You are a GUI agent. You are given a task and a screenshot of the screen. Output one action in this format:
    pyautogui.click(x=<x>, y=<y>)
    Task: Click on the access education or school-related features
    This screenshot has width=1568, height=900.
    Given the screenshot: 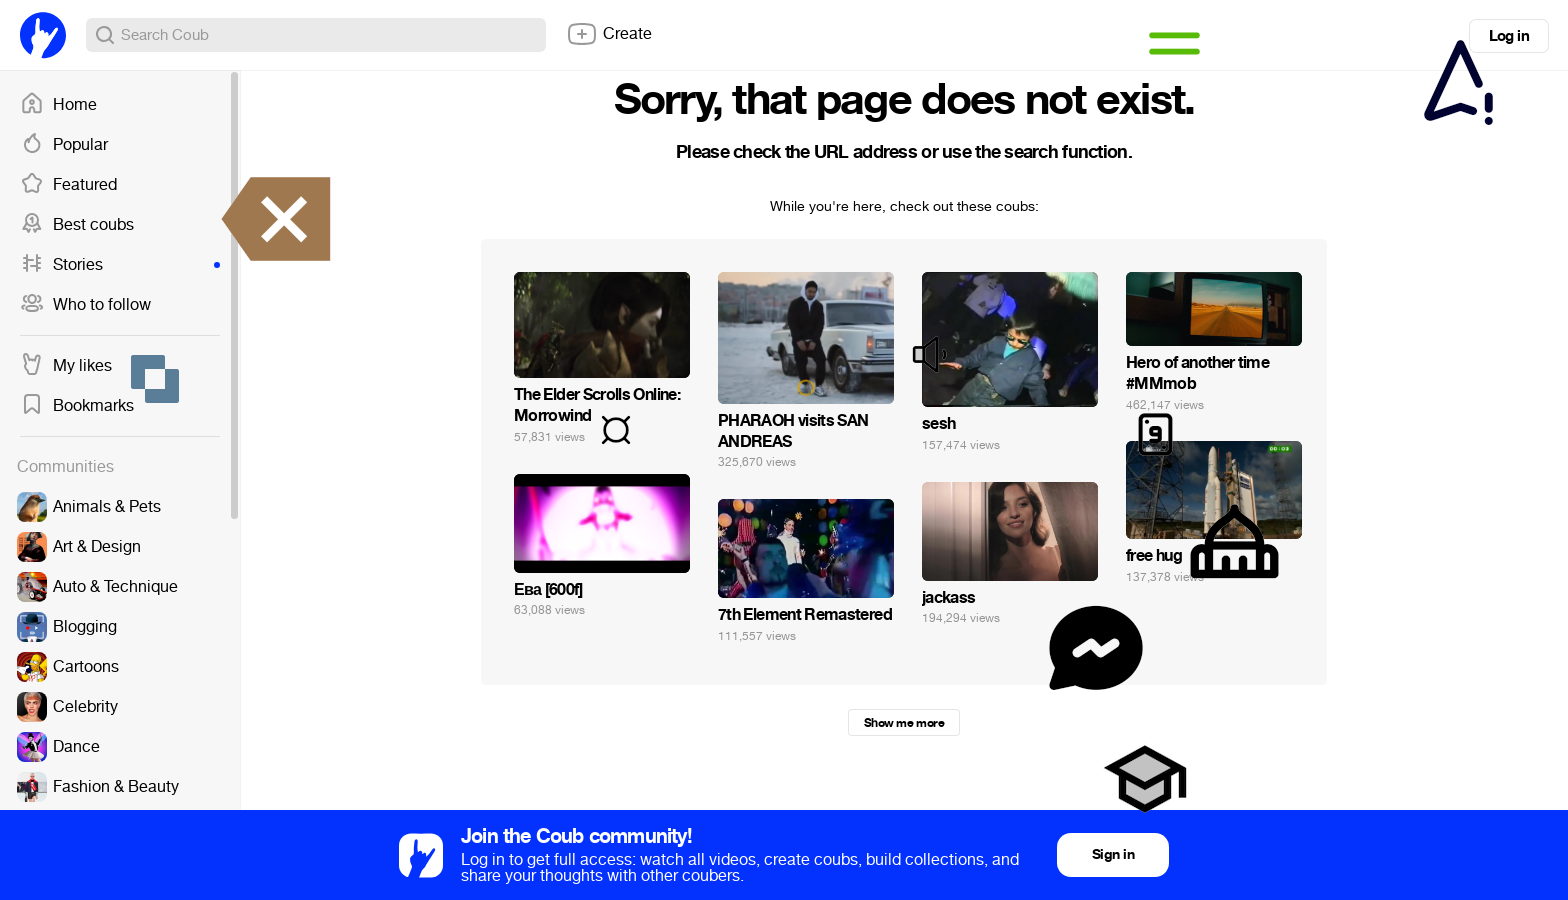 What is the action you would take?
    pyautogui.click(x=1145, y=779)
    